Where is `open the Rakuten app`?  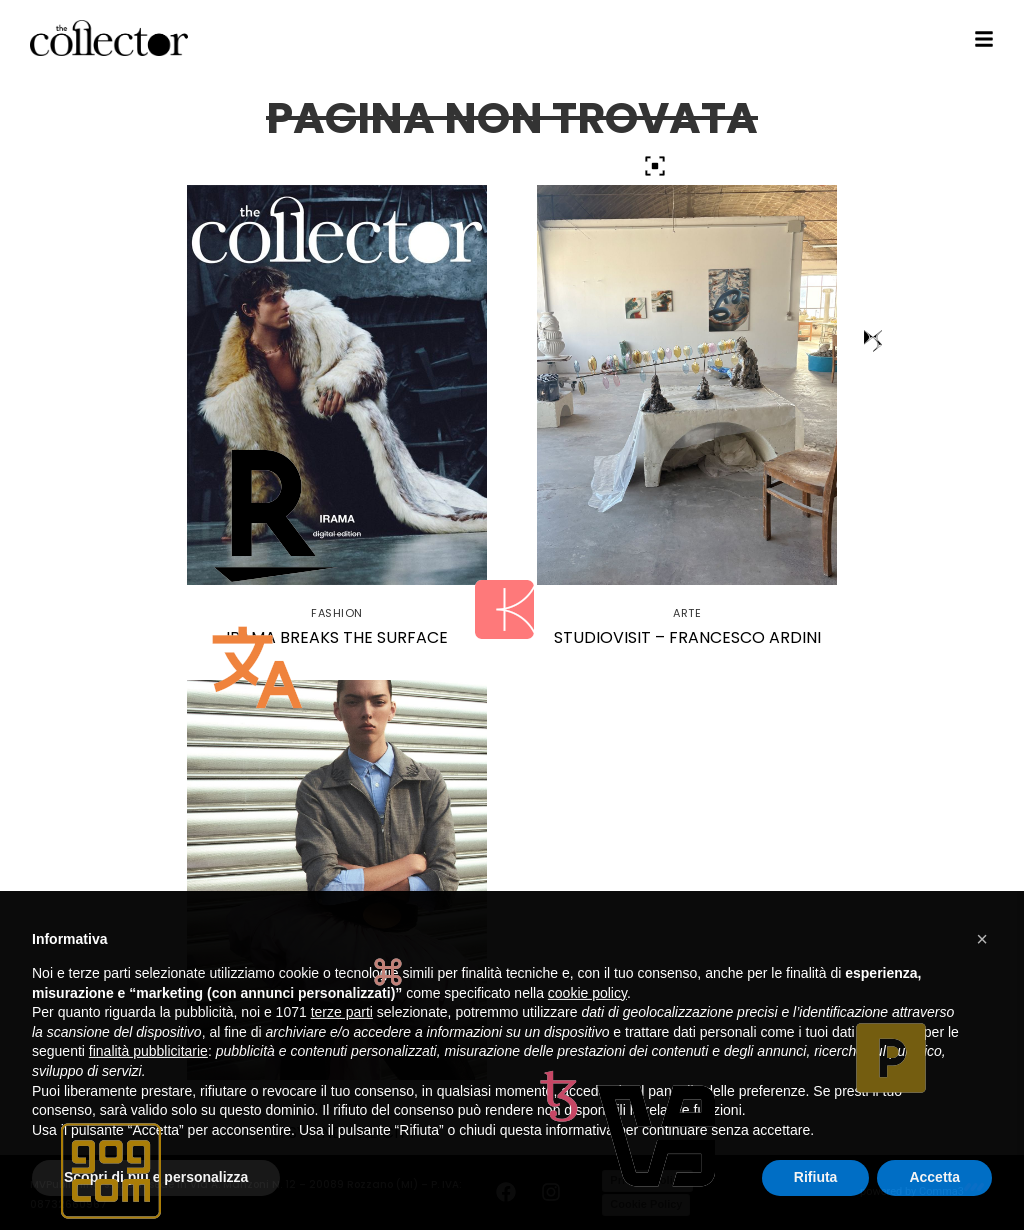
open the Rakuten app is located at coordinates (276, 516).